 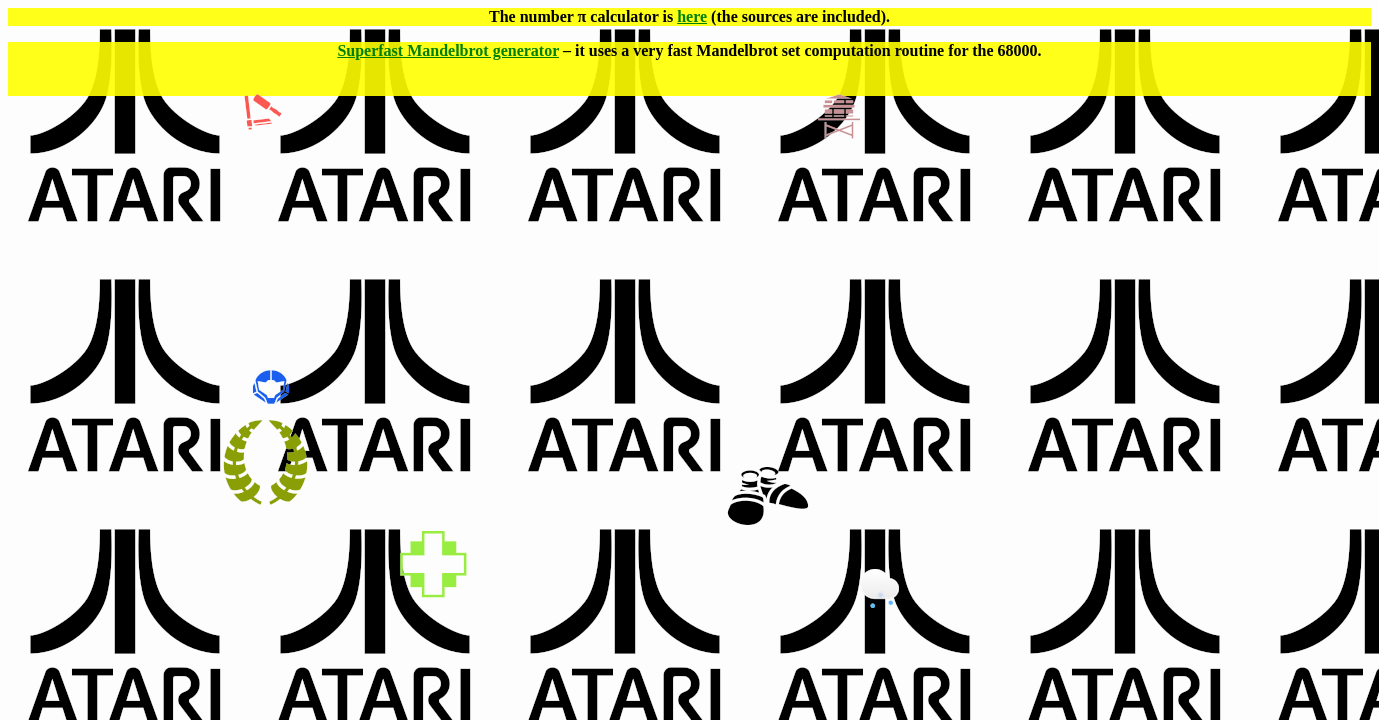 I want to click on launch Metroid or Samus-themed game content, so click(x=271, y=387).